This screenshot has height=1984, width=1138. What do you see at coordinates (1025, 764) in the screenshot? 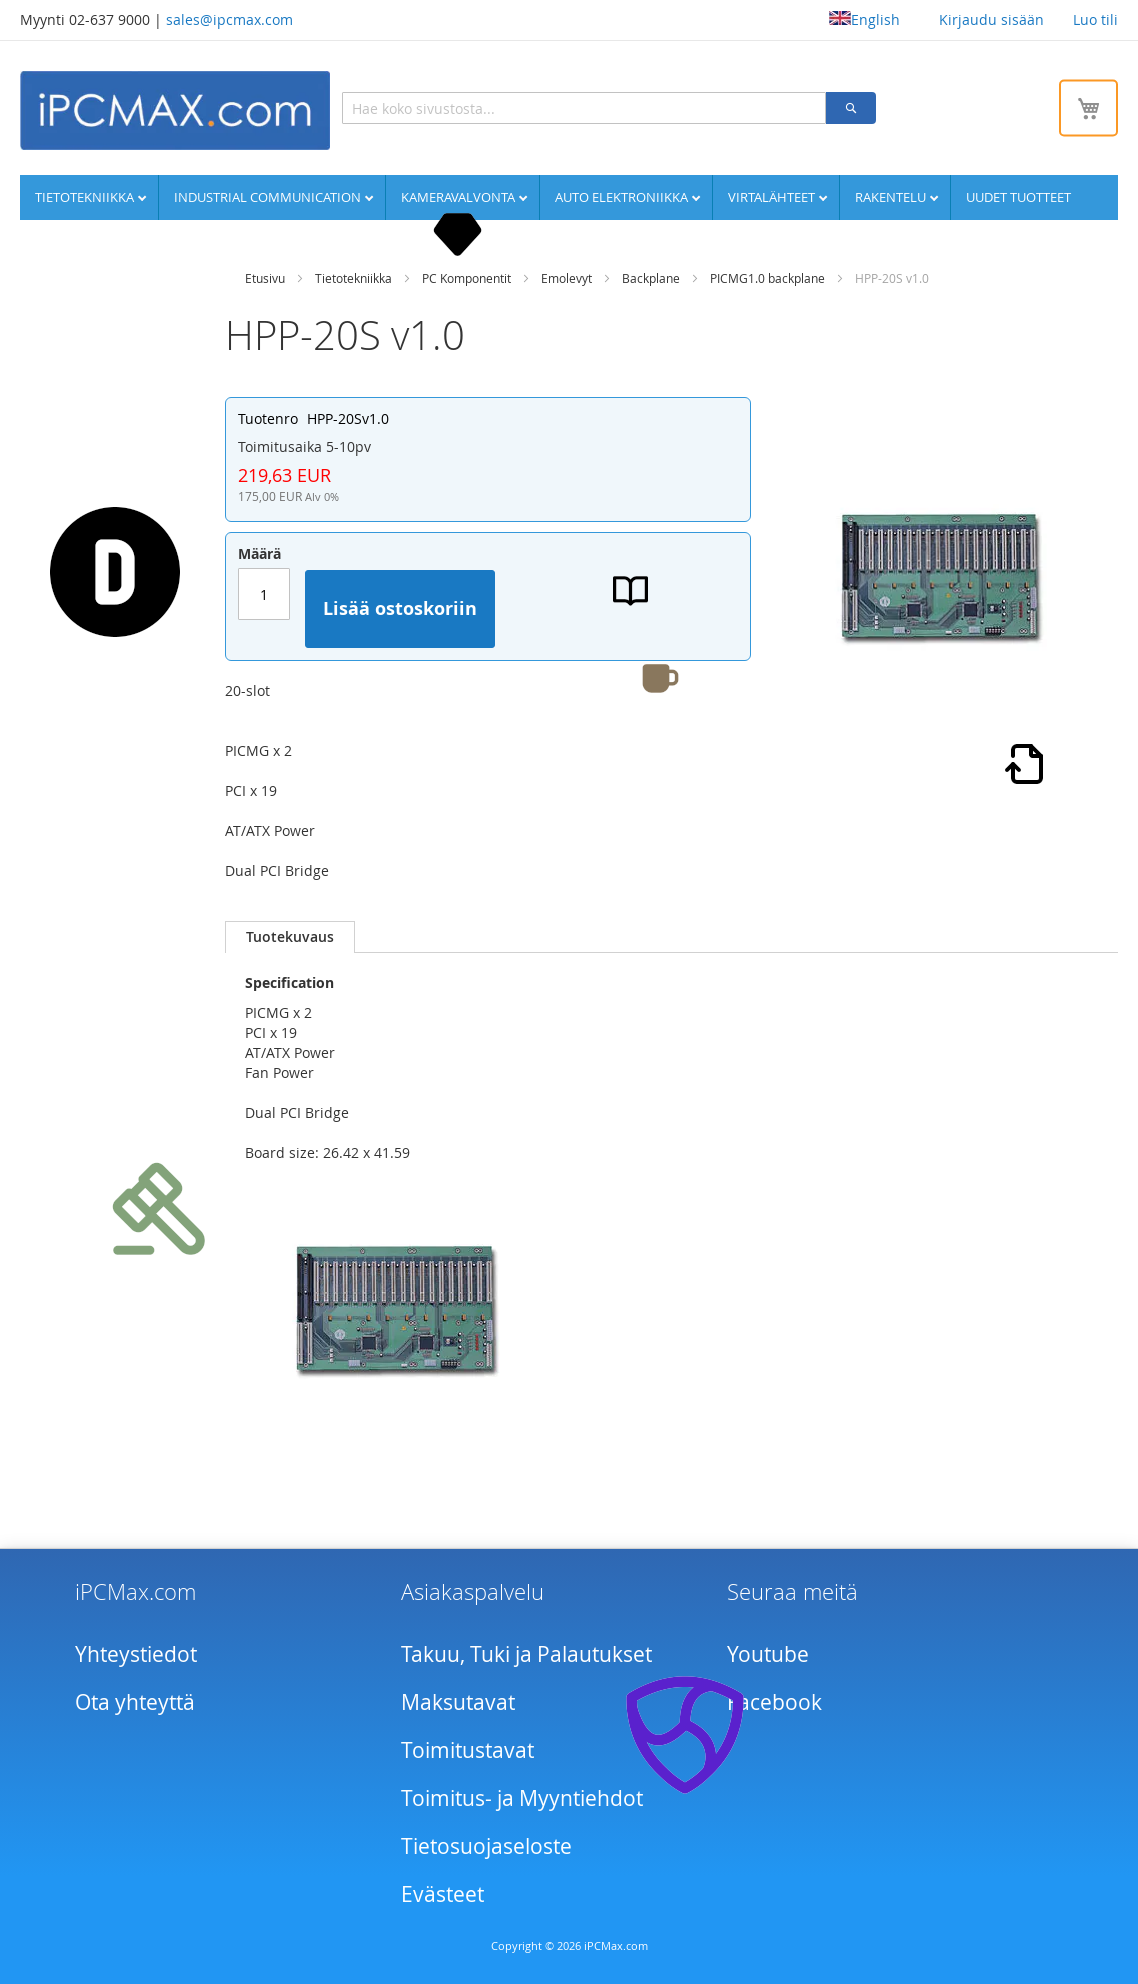
I see `upload a file` at bounding box center [1025, 764].